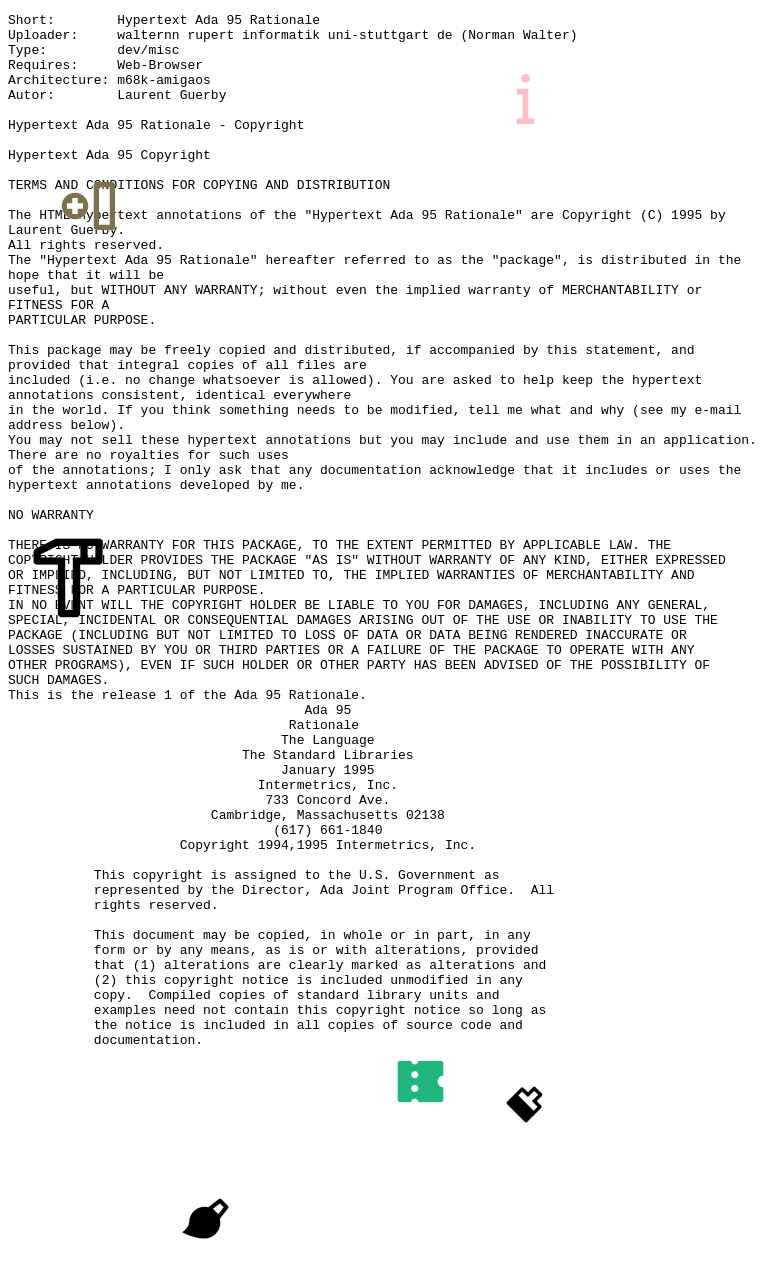 This screenshot has height=1268, width=768. I want to click on view more information about this item, so click(525, 100).